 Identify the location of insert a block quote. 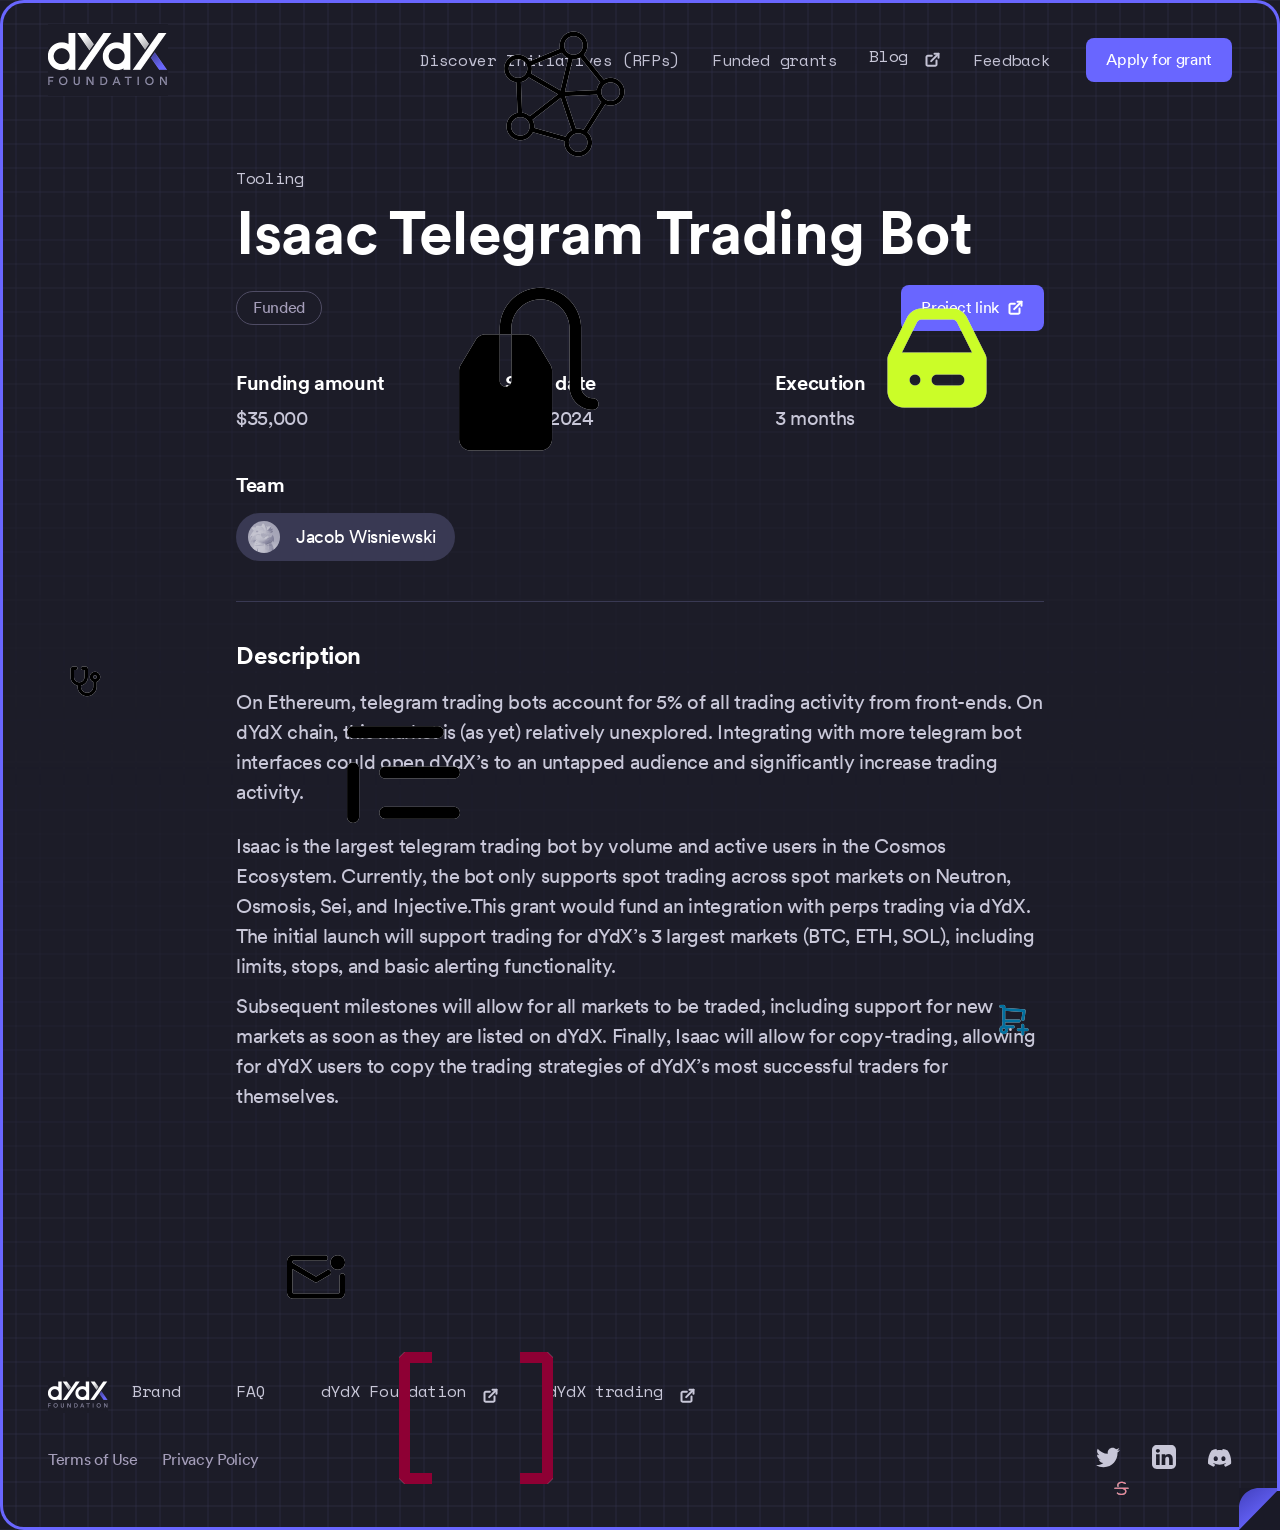
(403, 770).